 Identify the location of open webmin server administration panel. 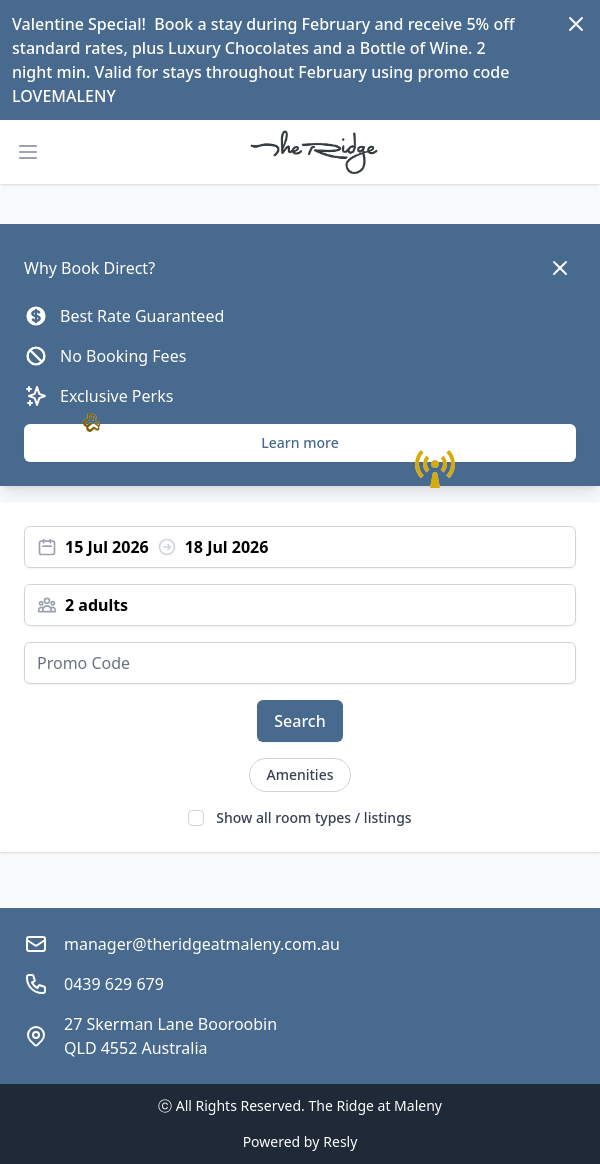
(91, 422).